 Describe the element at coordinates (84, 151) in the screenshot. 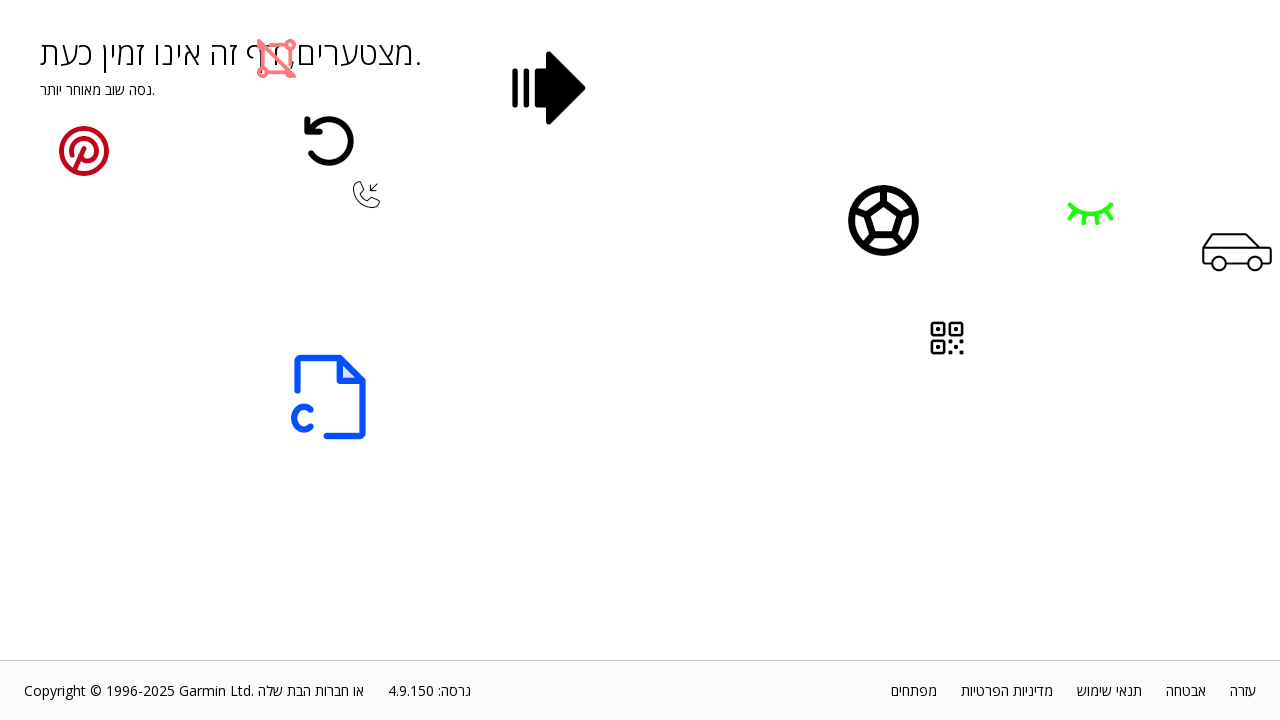

I see `share to Pinterest` at that location.